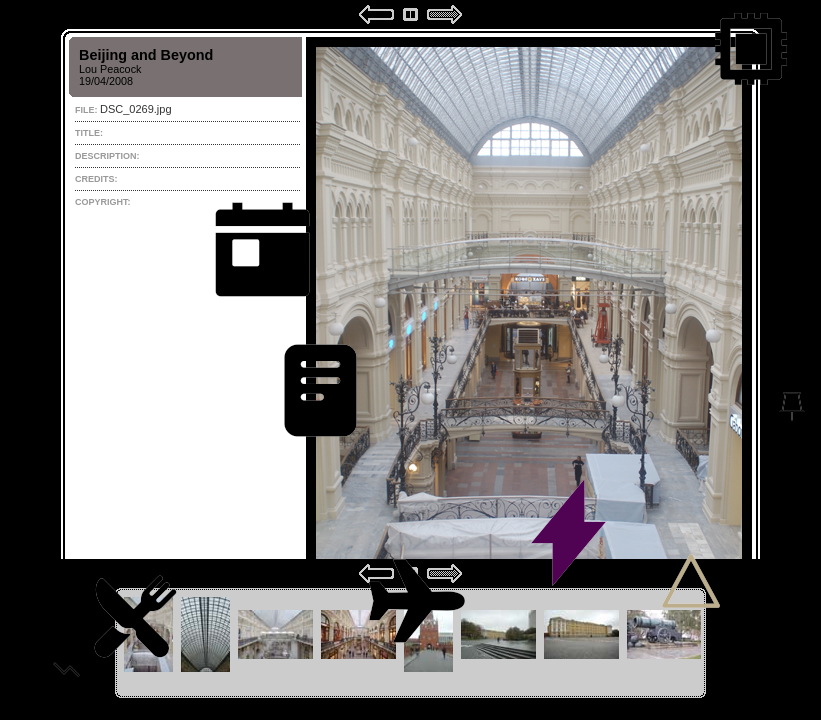  I want to click on find nearby restaurants, so click(135, 616).